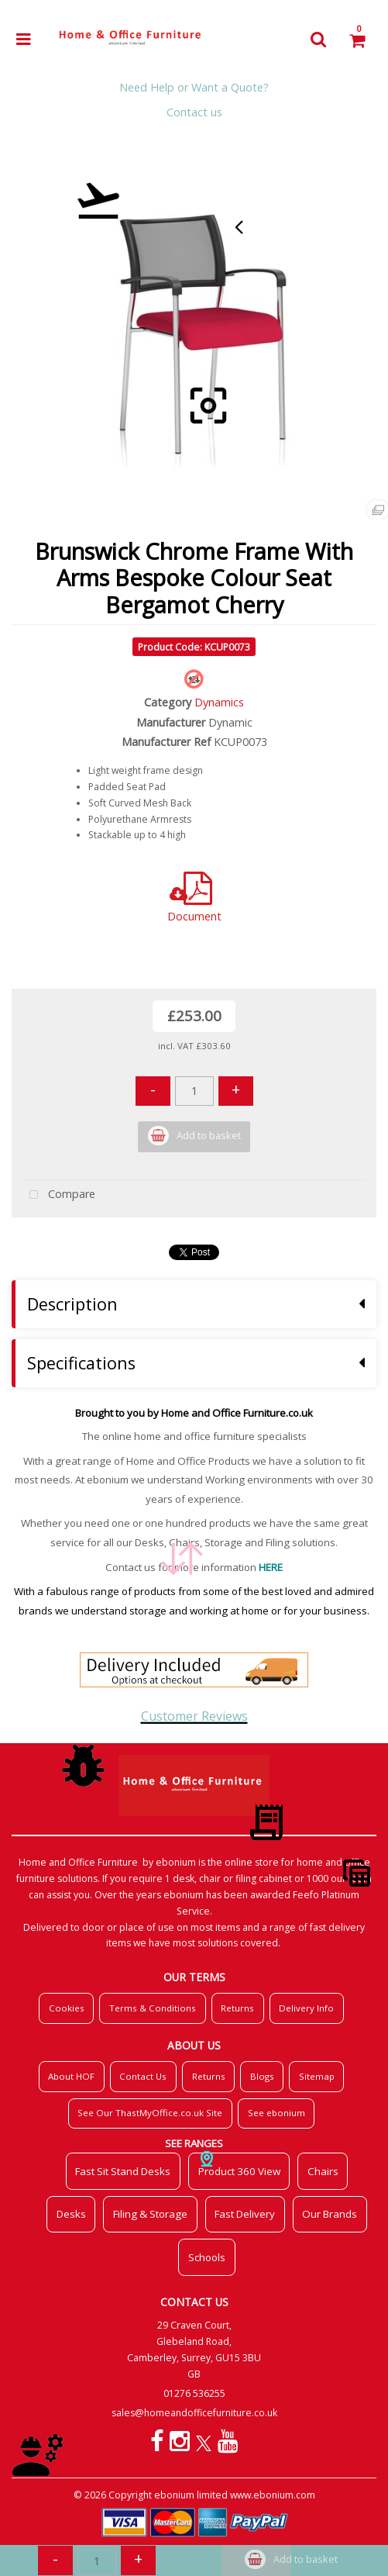  I want to click on go back to the previous screen, so click(239, 227).